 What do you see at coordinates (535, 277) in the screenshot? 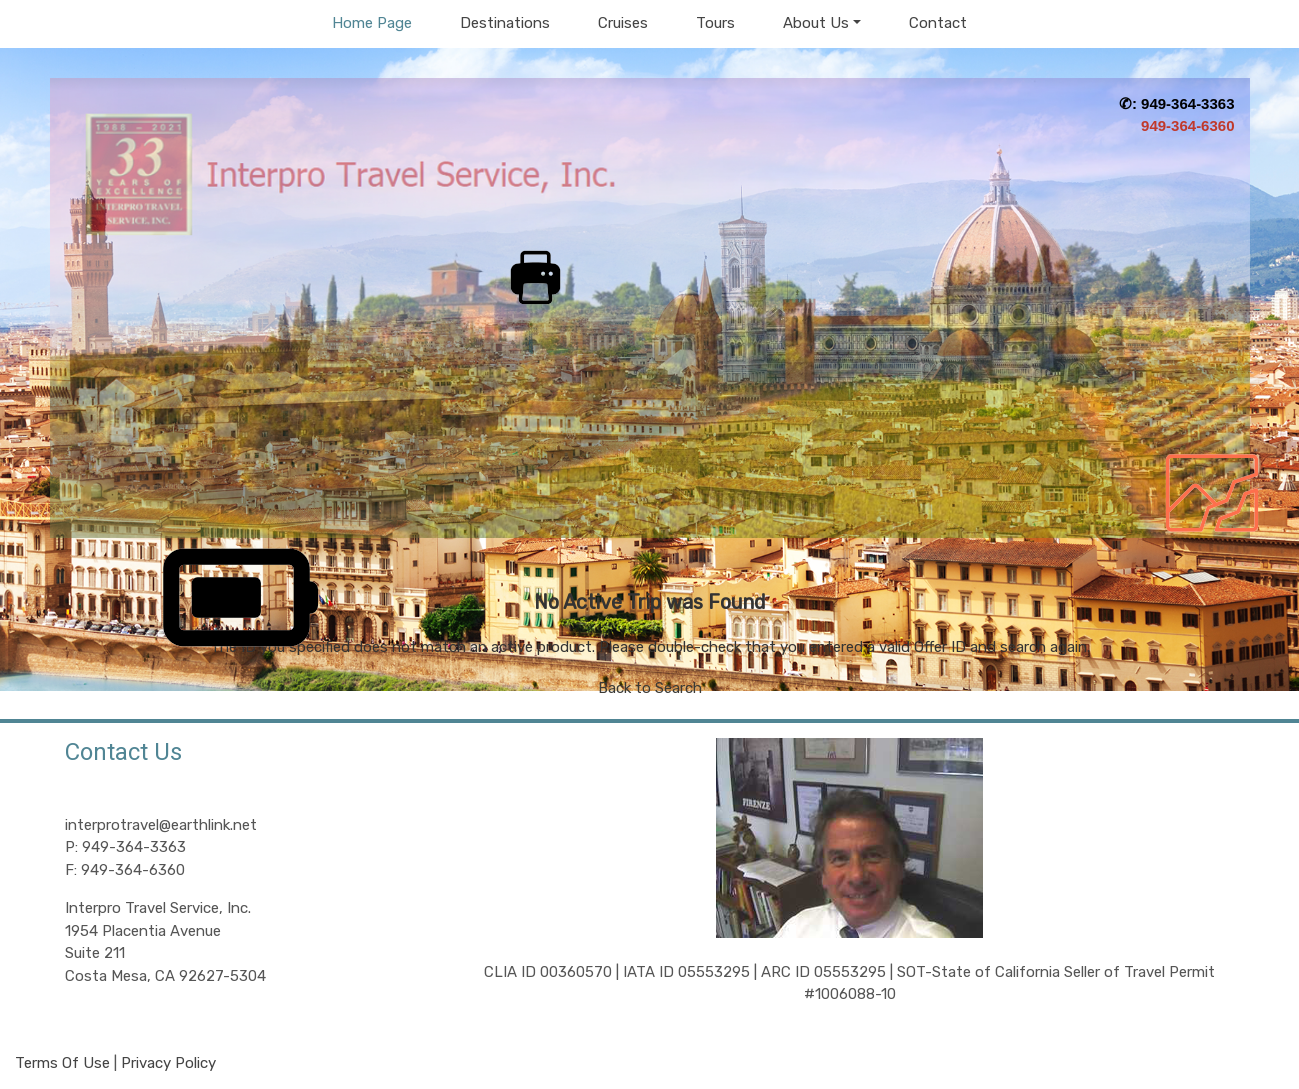
I see `print the current document` at bounding box center [535, 277].